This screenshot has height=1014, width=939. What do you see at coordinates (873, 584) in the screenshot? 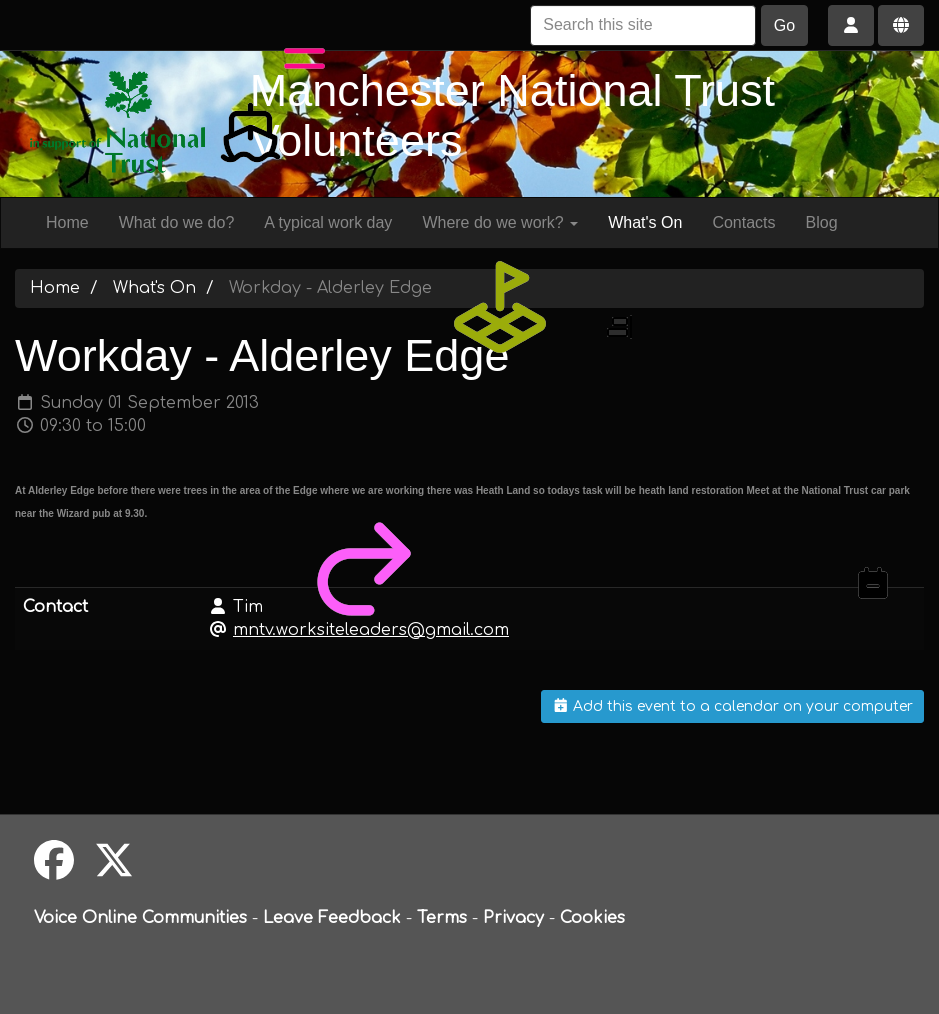
I see `remove an event from your calendar` at bounding box center [873, 584].